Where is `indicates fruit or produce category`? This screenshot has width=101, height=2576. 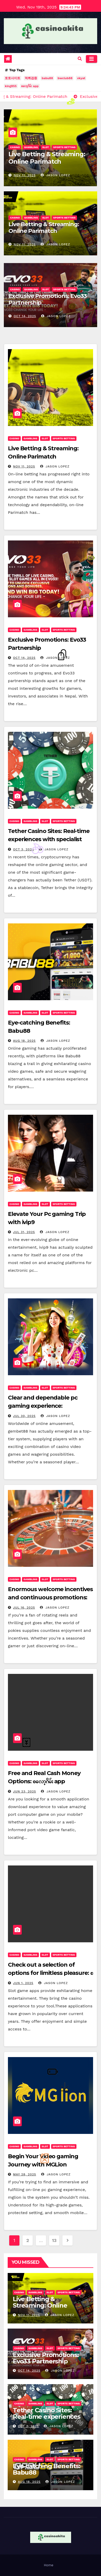
indicates fruit or produce category is located at coordinates (37, 849).